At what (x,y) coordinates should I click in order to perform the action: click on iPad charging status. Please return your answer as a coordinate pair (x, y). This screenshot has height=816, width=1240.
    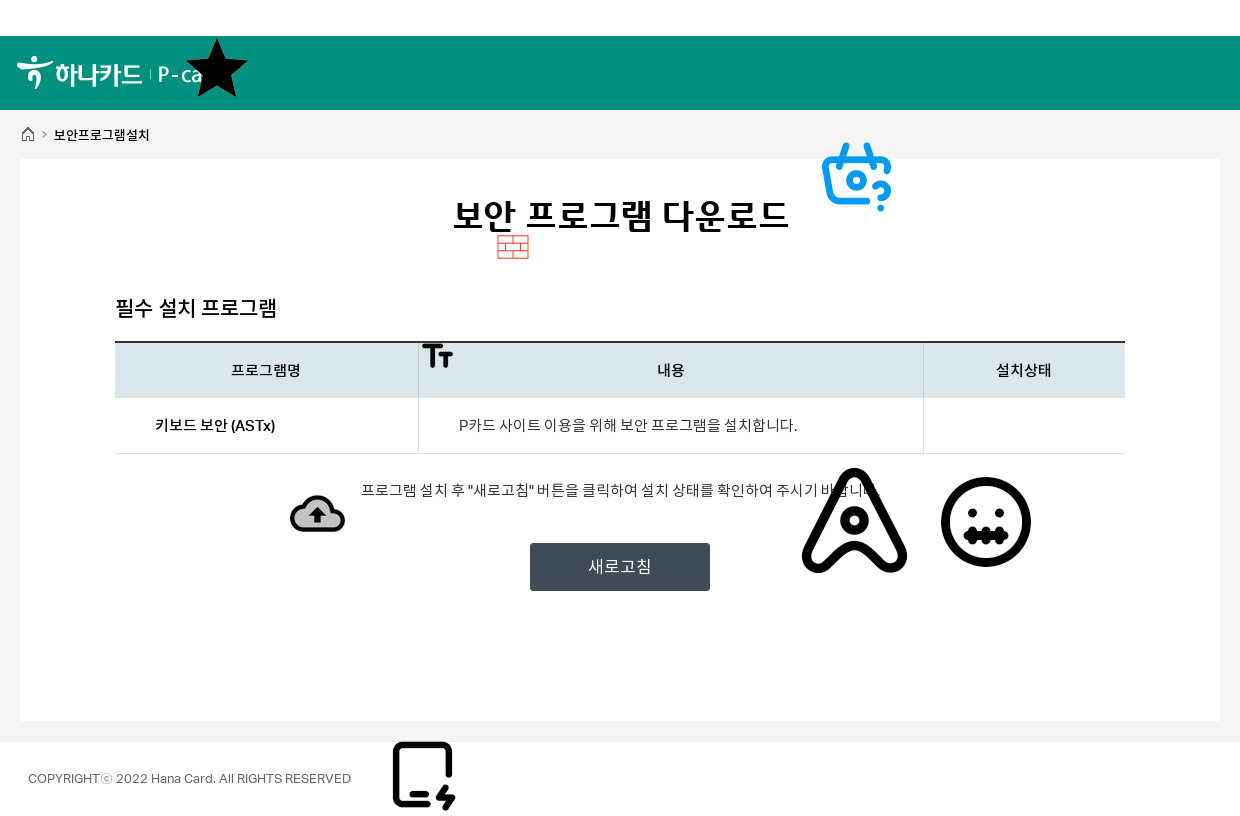
    Looking at the image, I should click on (422, 774).